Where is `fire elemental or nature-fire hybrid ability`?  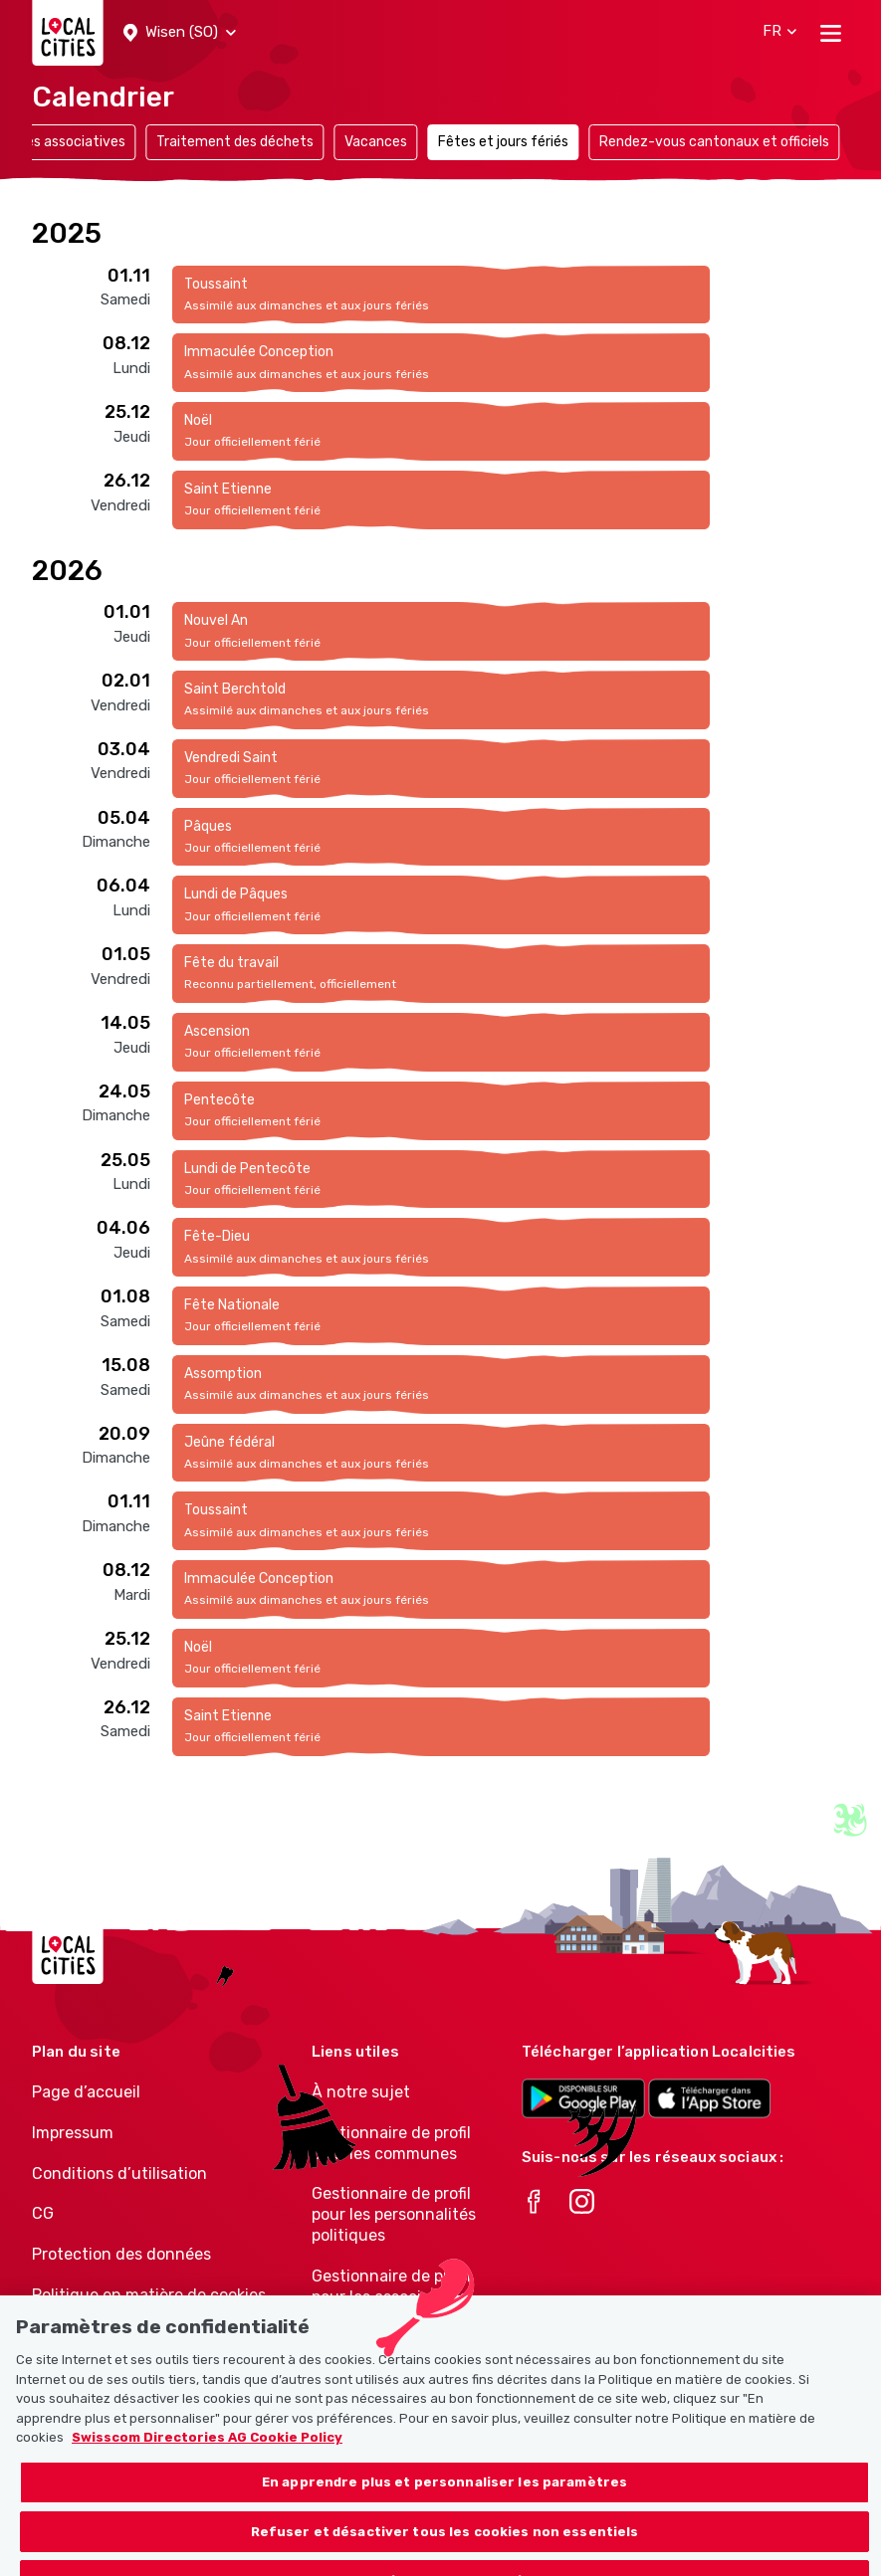 fire elemental or nature-fire hybrid ability is located at coordinates (850, 1820).